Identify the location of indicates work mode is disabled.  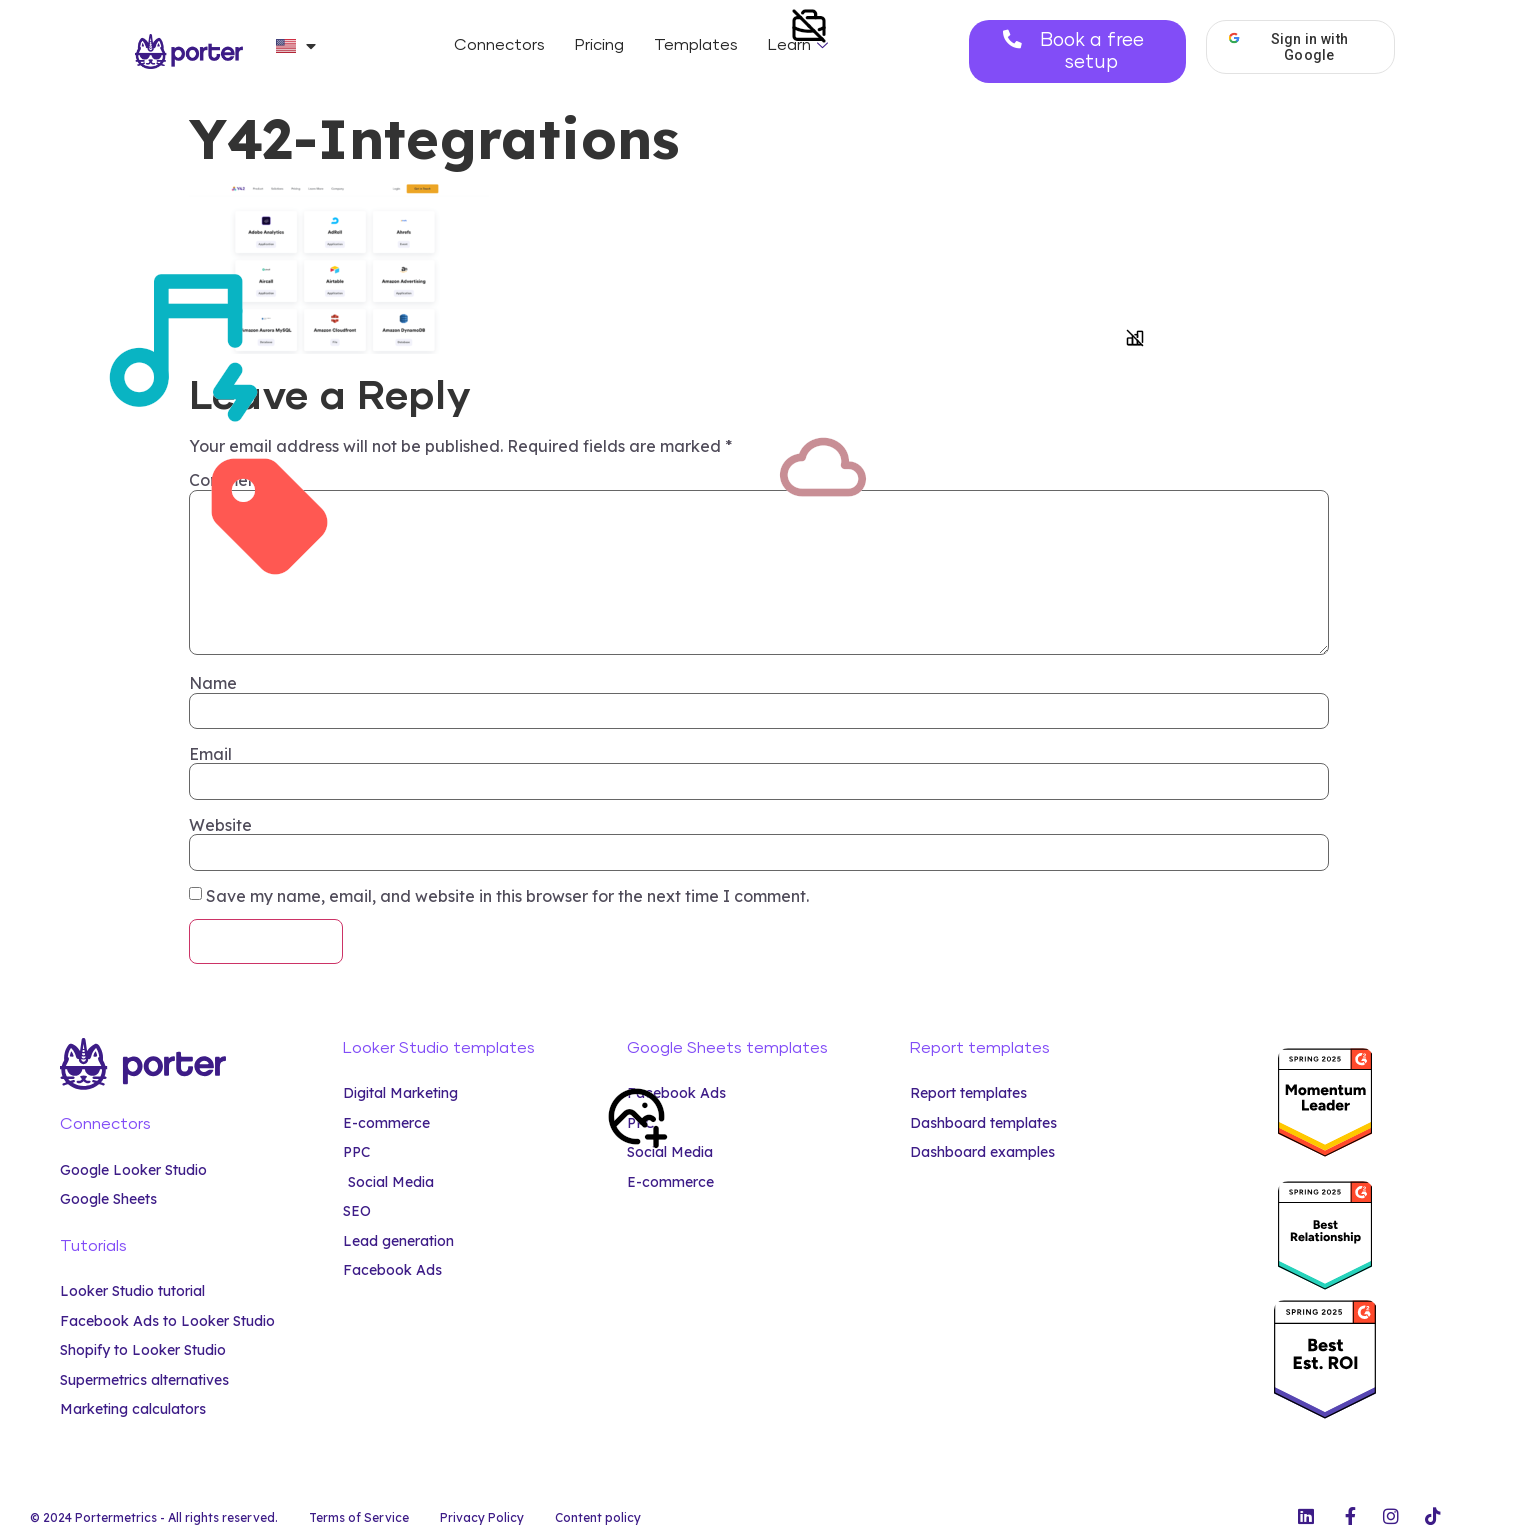
(809, 26).